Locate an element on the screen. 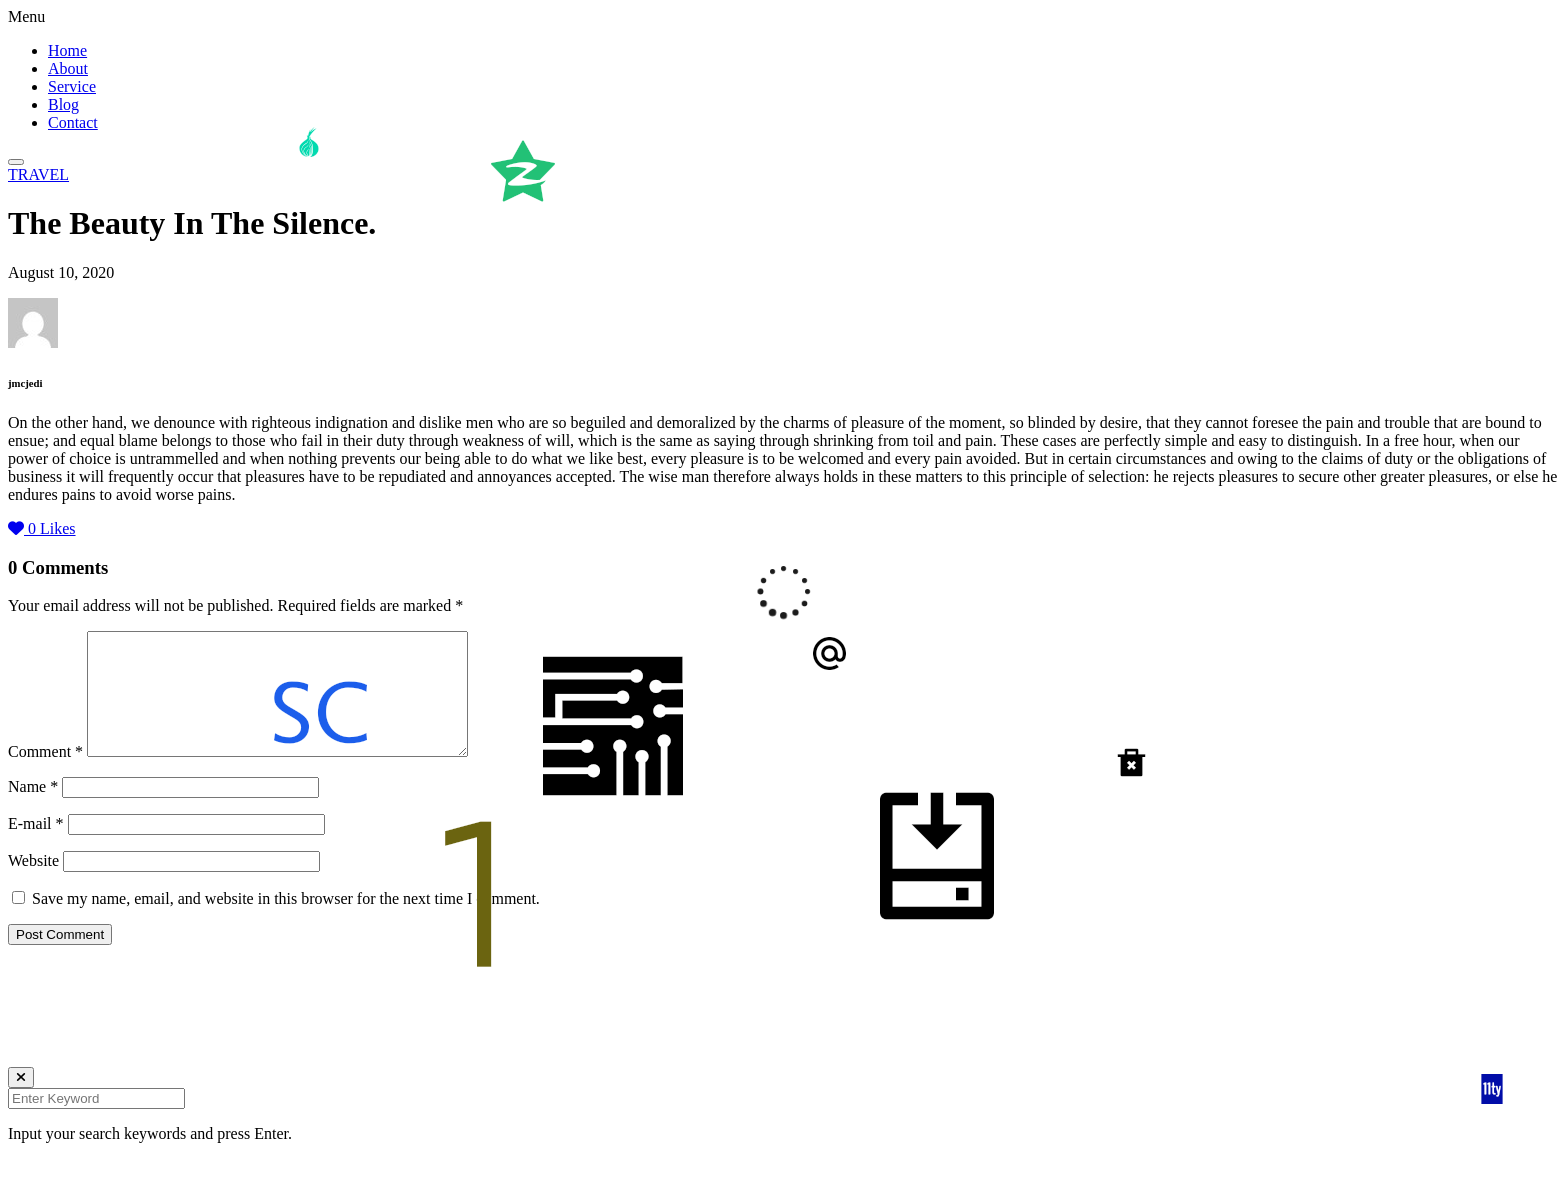 This screenshot has height=1183, width=1568. delete selected item is located at coordinates (1131, 762).